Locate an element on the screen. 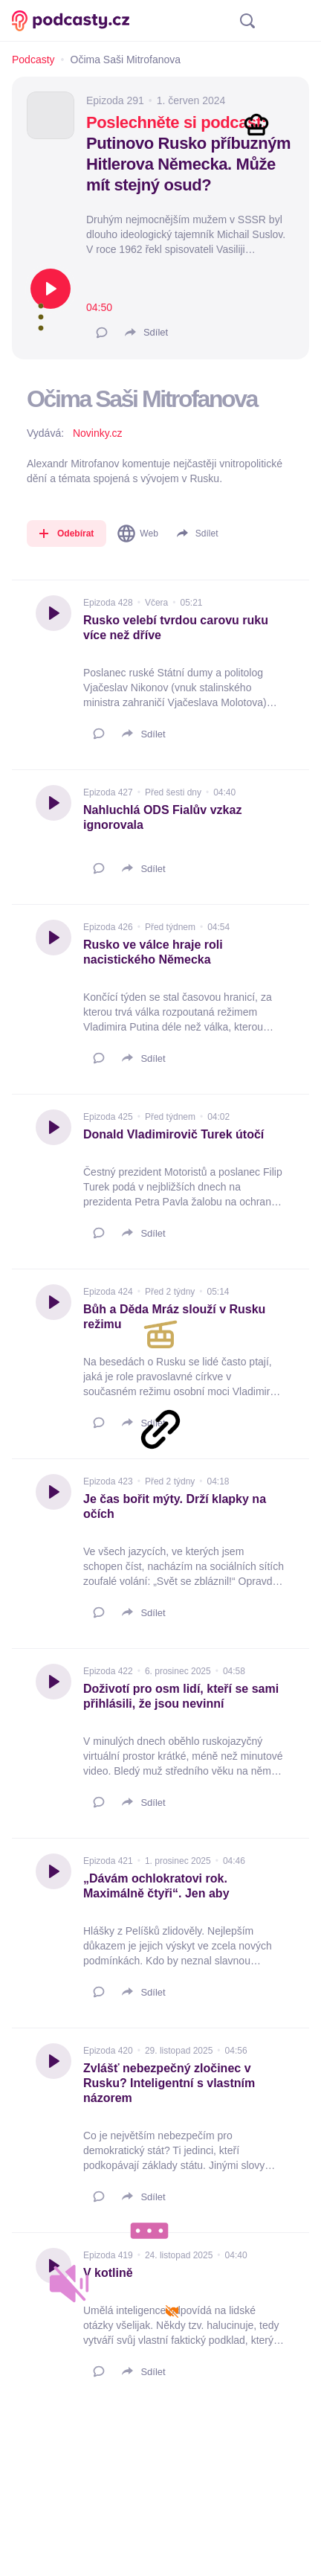 The height and width of the screenshot is (2576, 321). open more options menu is located at coordinates (41, 317).